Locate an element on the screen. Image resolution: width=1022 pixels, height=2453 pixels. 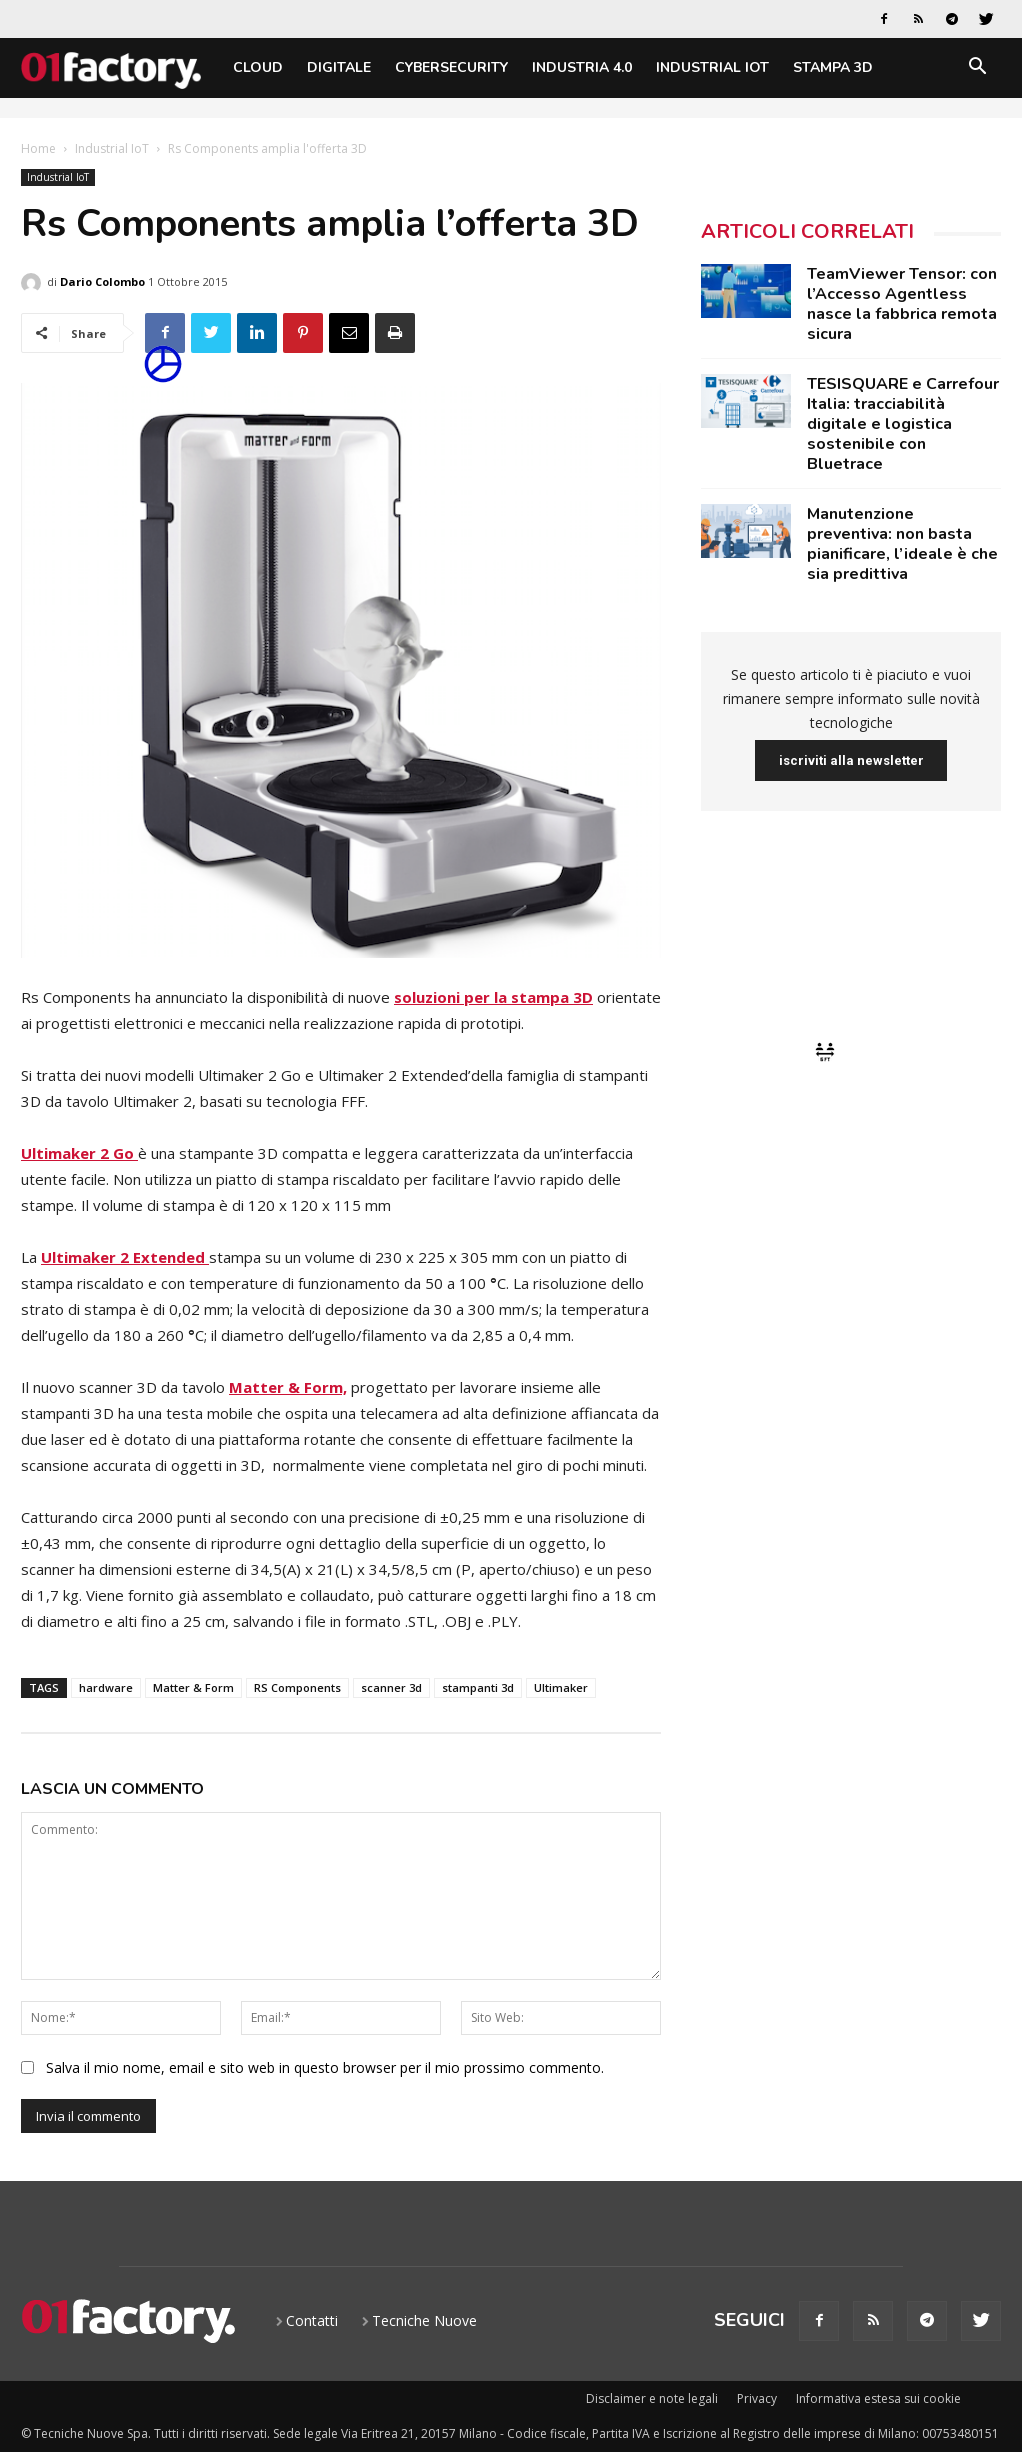
indicates social distancing requirement of 6 feet is located at coordinates (825, 1052).